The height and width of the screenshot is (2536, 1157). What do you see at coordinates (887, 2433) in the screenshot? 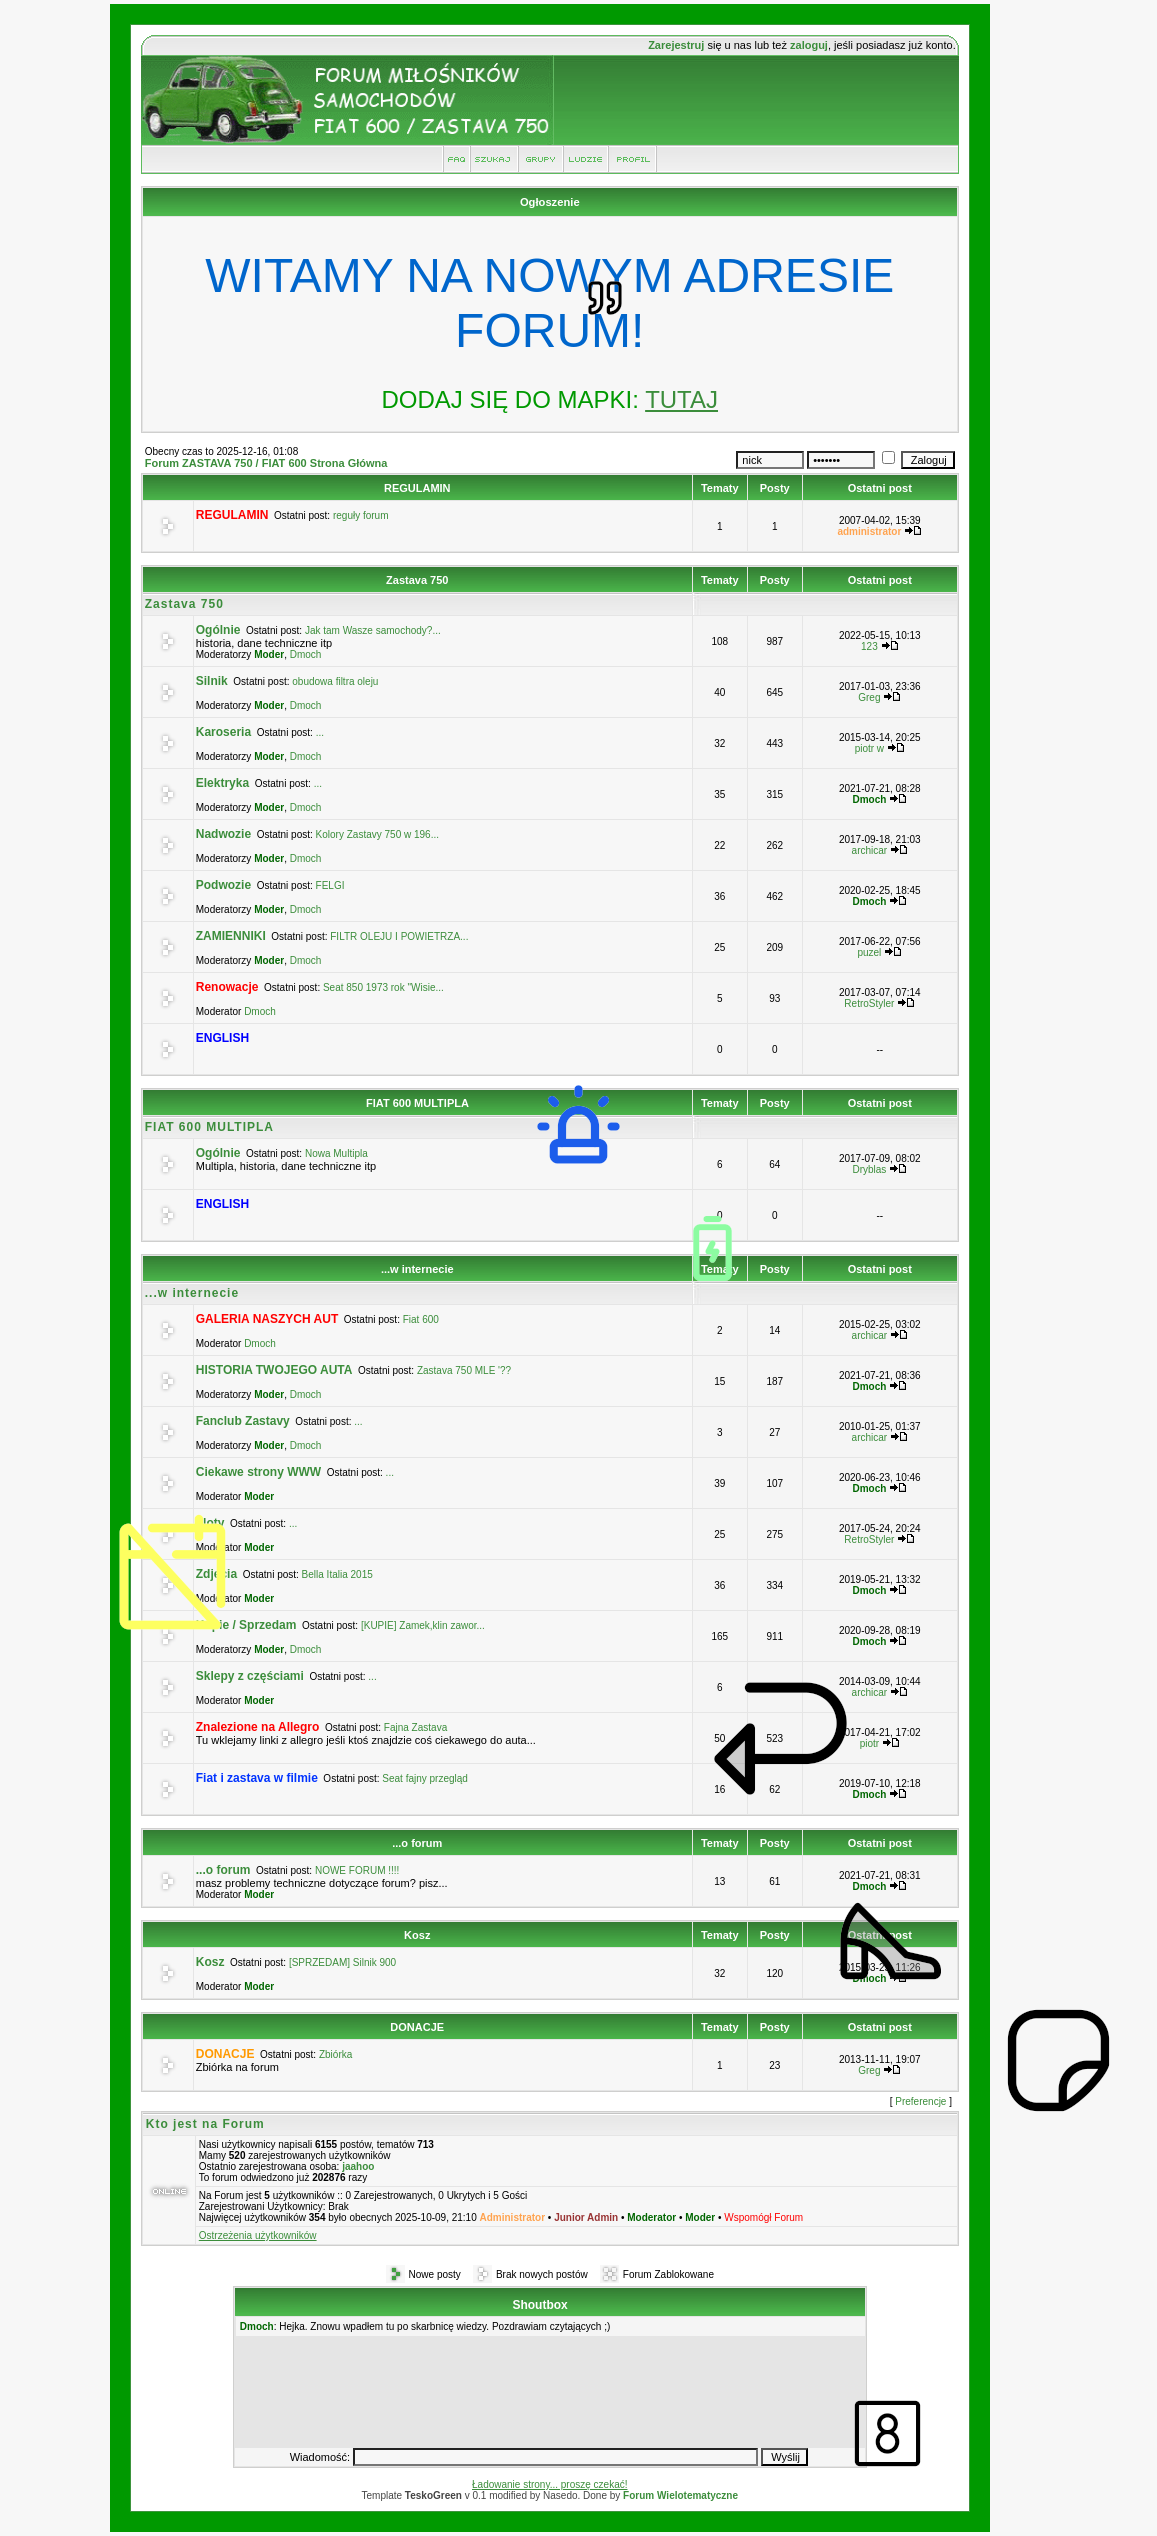
I see `indicates item number eight in a list or sequence` at bounding box center [887, 2433].